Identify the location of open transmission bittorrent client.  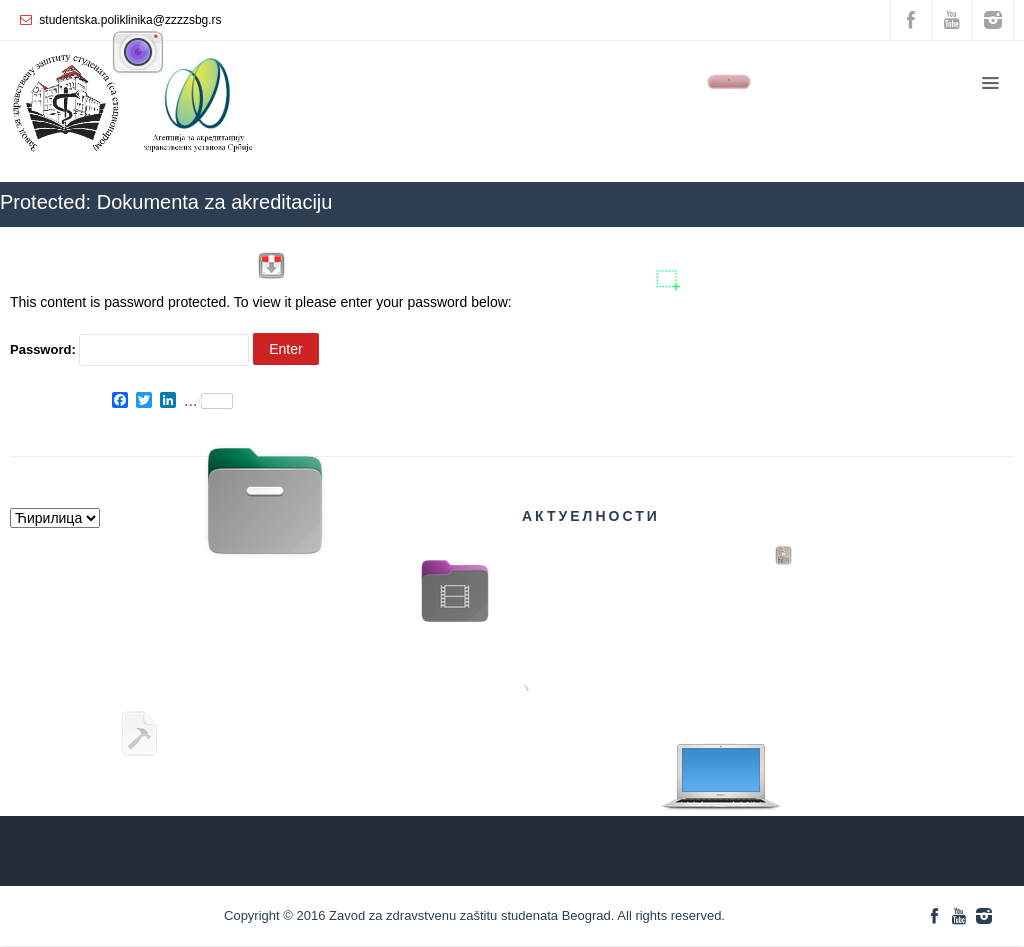
(271, 265).